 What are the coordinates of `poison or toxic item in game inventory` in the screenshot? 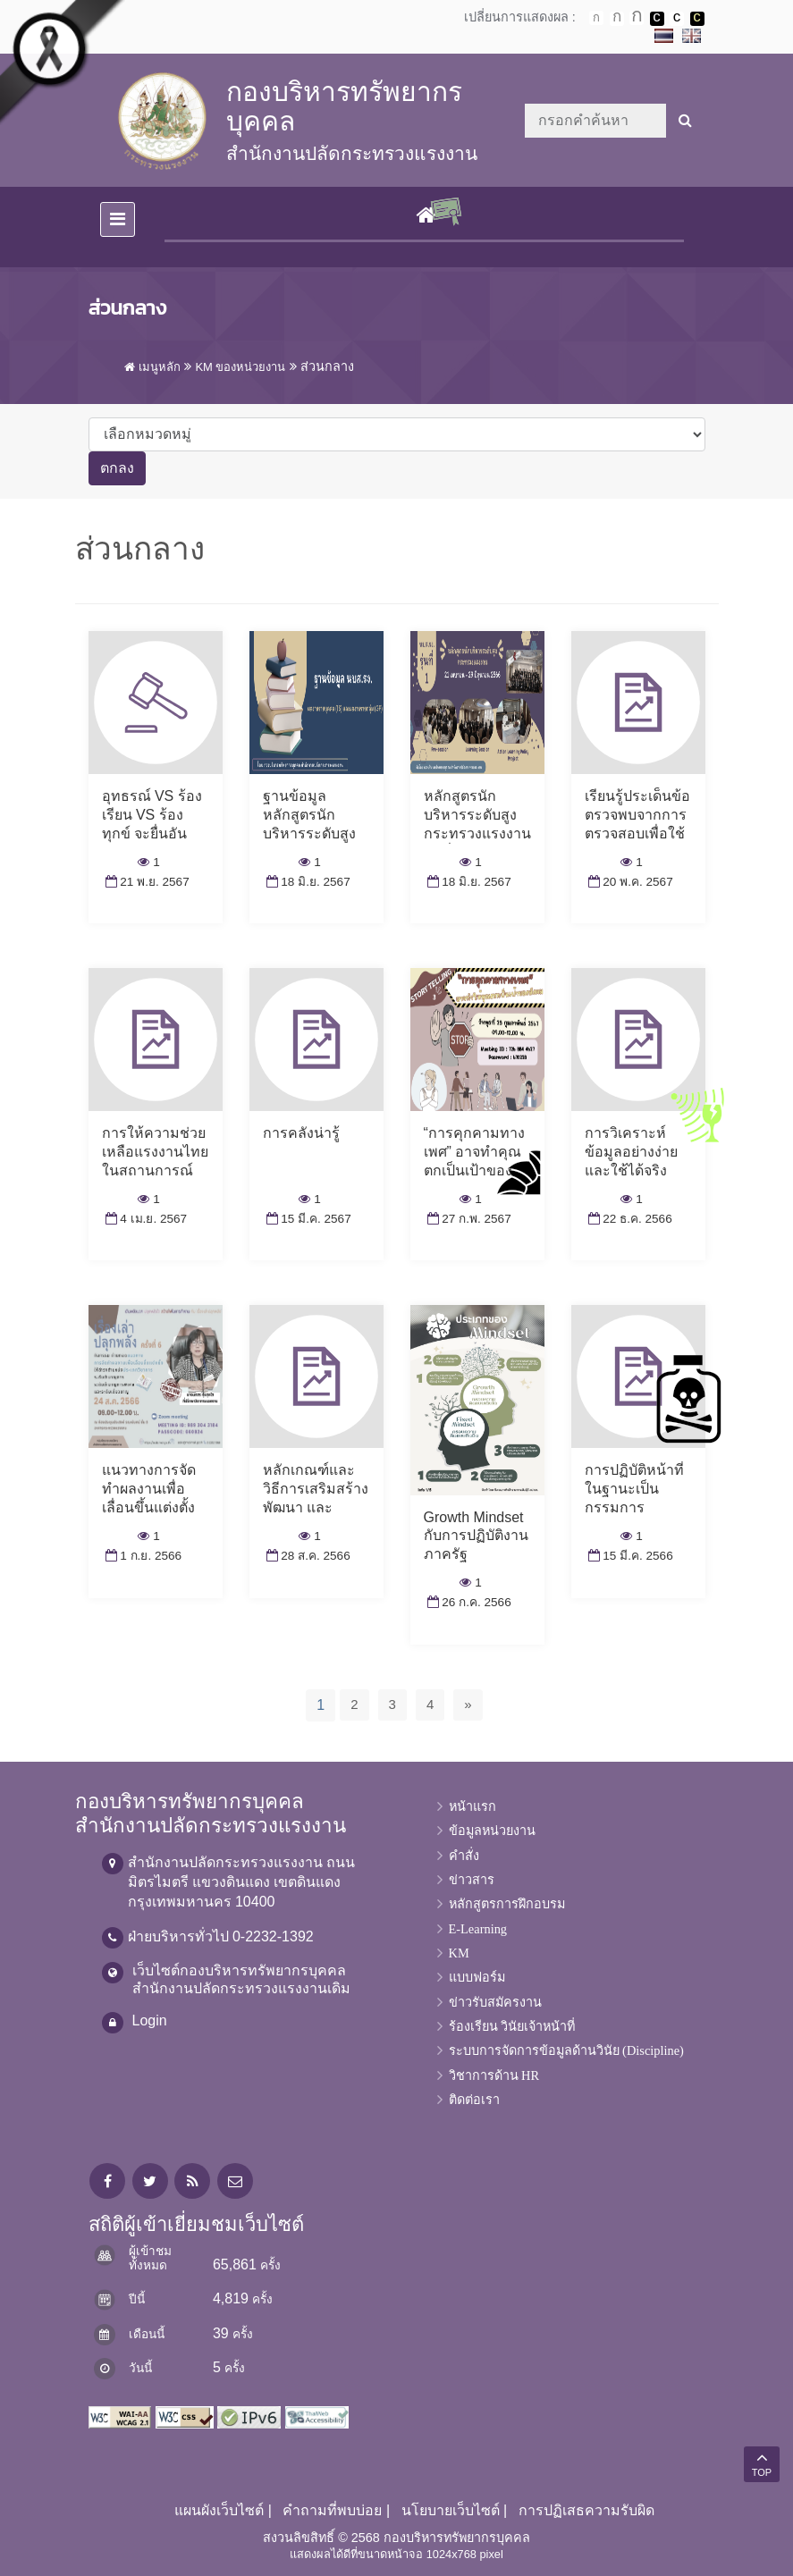 It's located at (688, 1398).